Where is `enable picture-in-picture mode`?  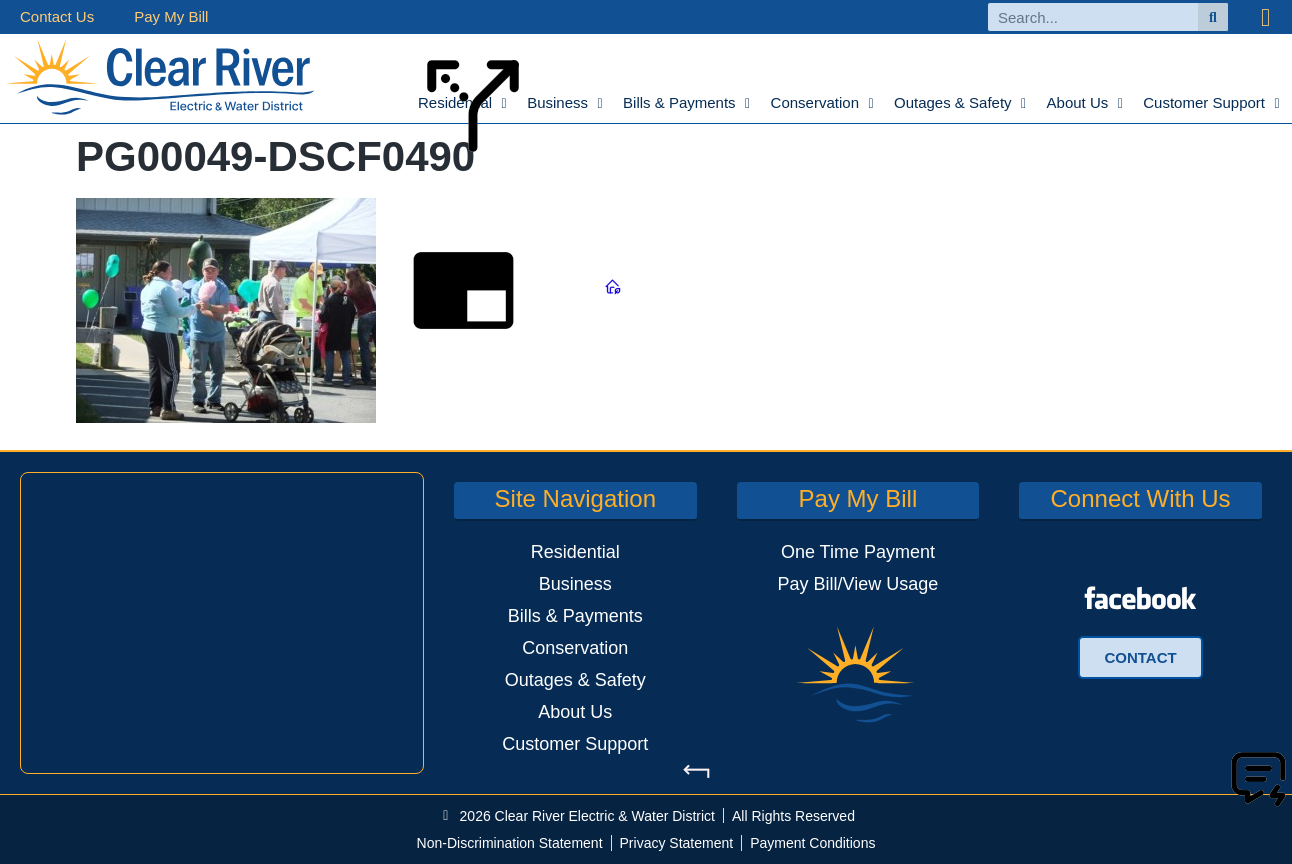
enable picture-in-picture mode is located at coordinates (463, 290).